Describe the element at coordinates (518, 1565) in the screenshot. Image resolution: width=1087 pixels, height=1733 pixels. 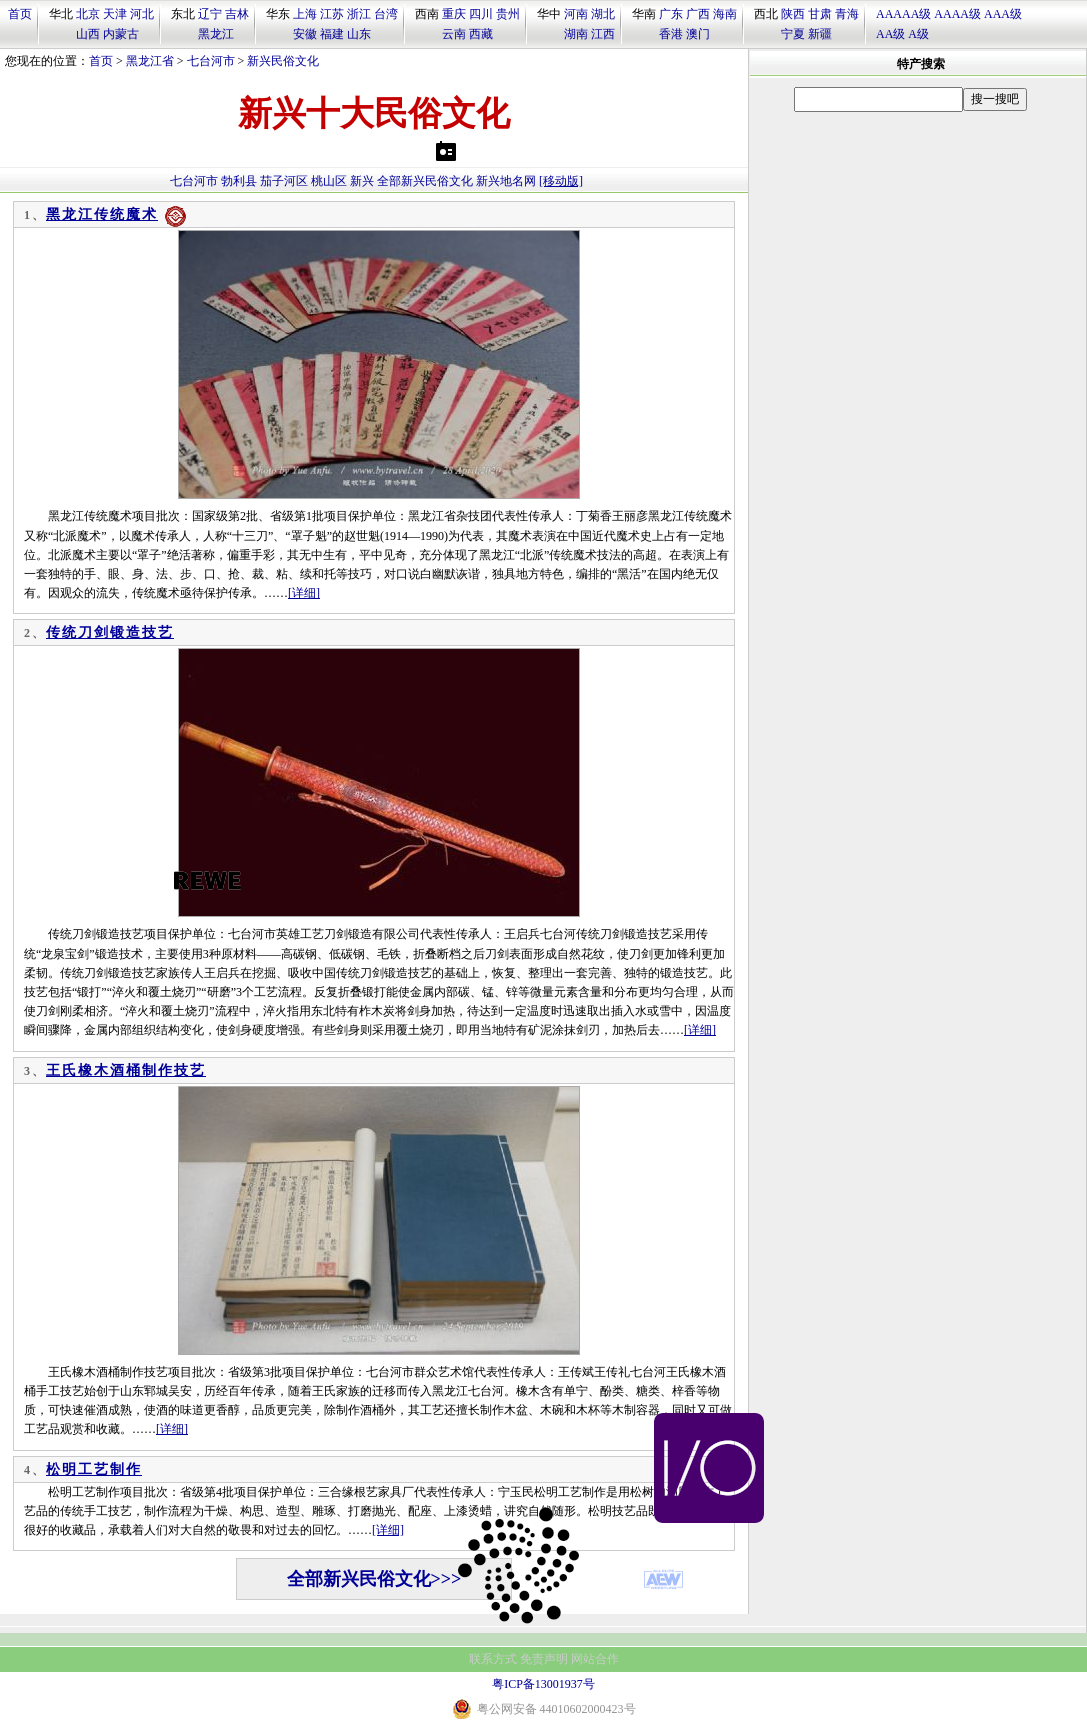
I see `IOTA cryptocurrency logo` at that location.